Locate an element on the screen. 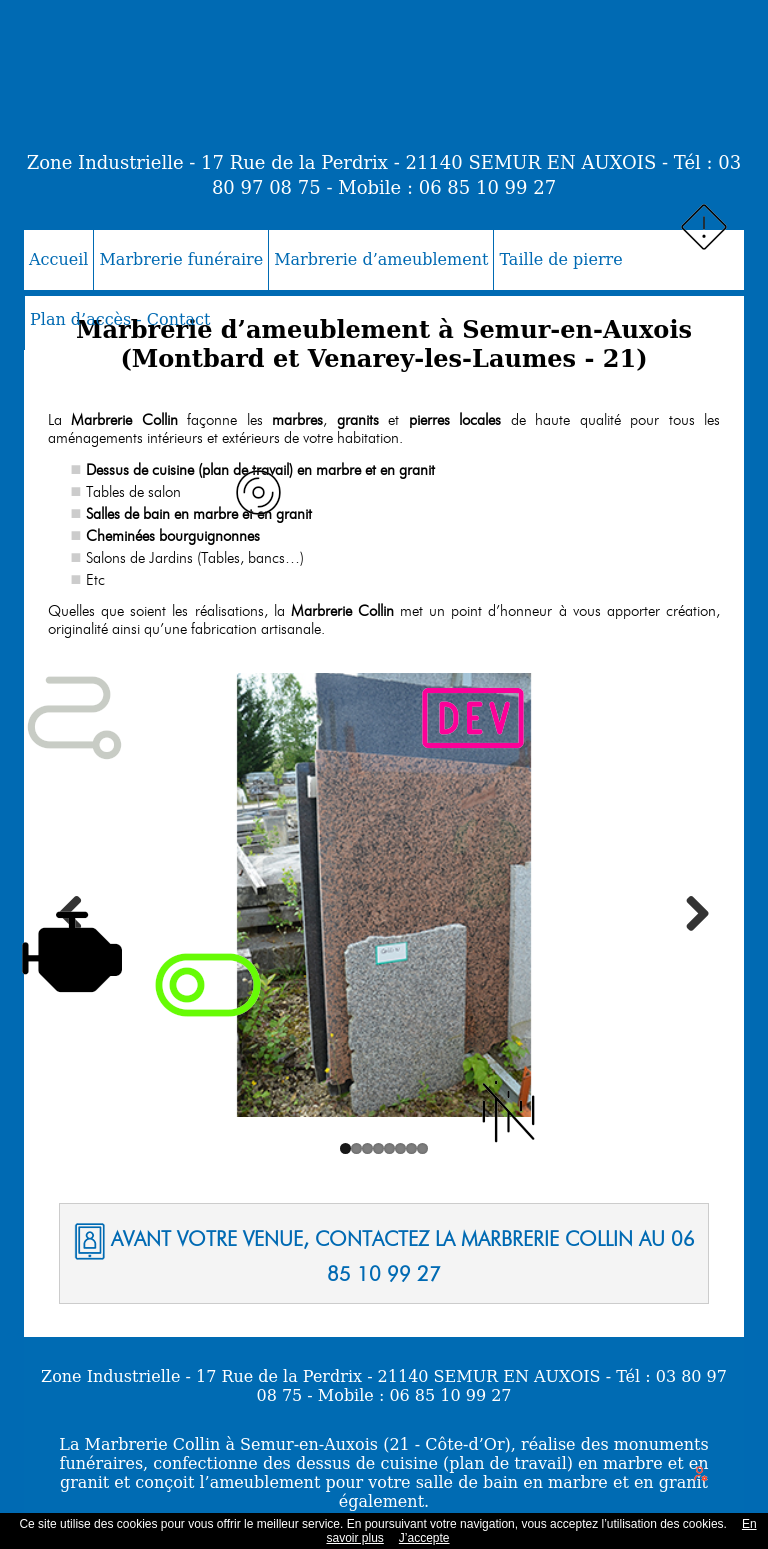  toggle switch in off position is located at coordinates (208, 985).